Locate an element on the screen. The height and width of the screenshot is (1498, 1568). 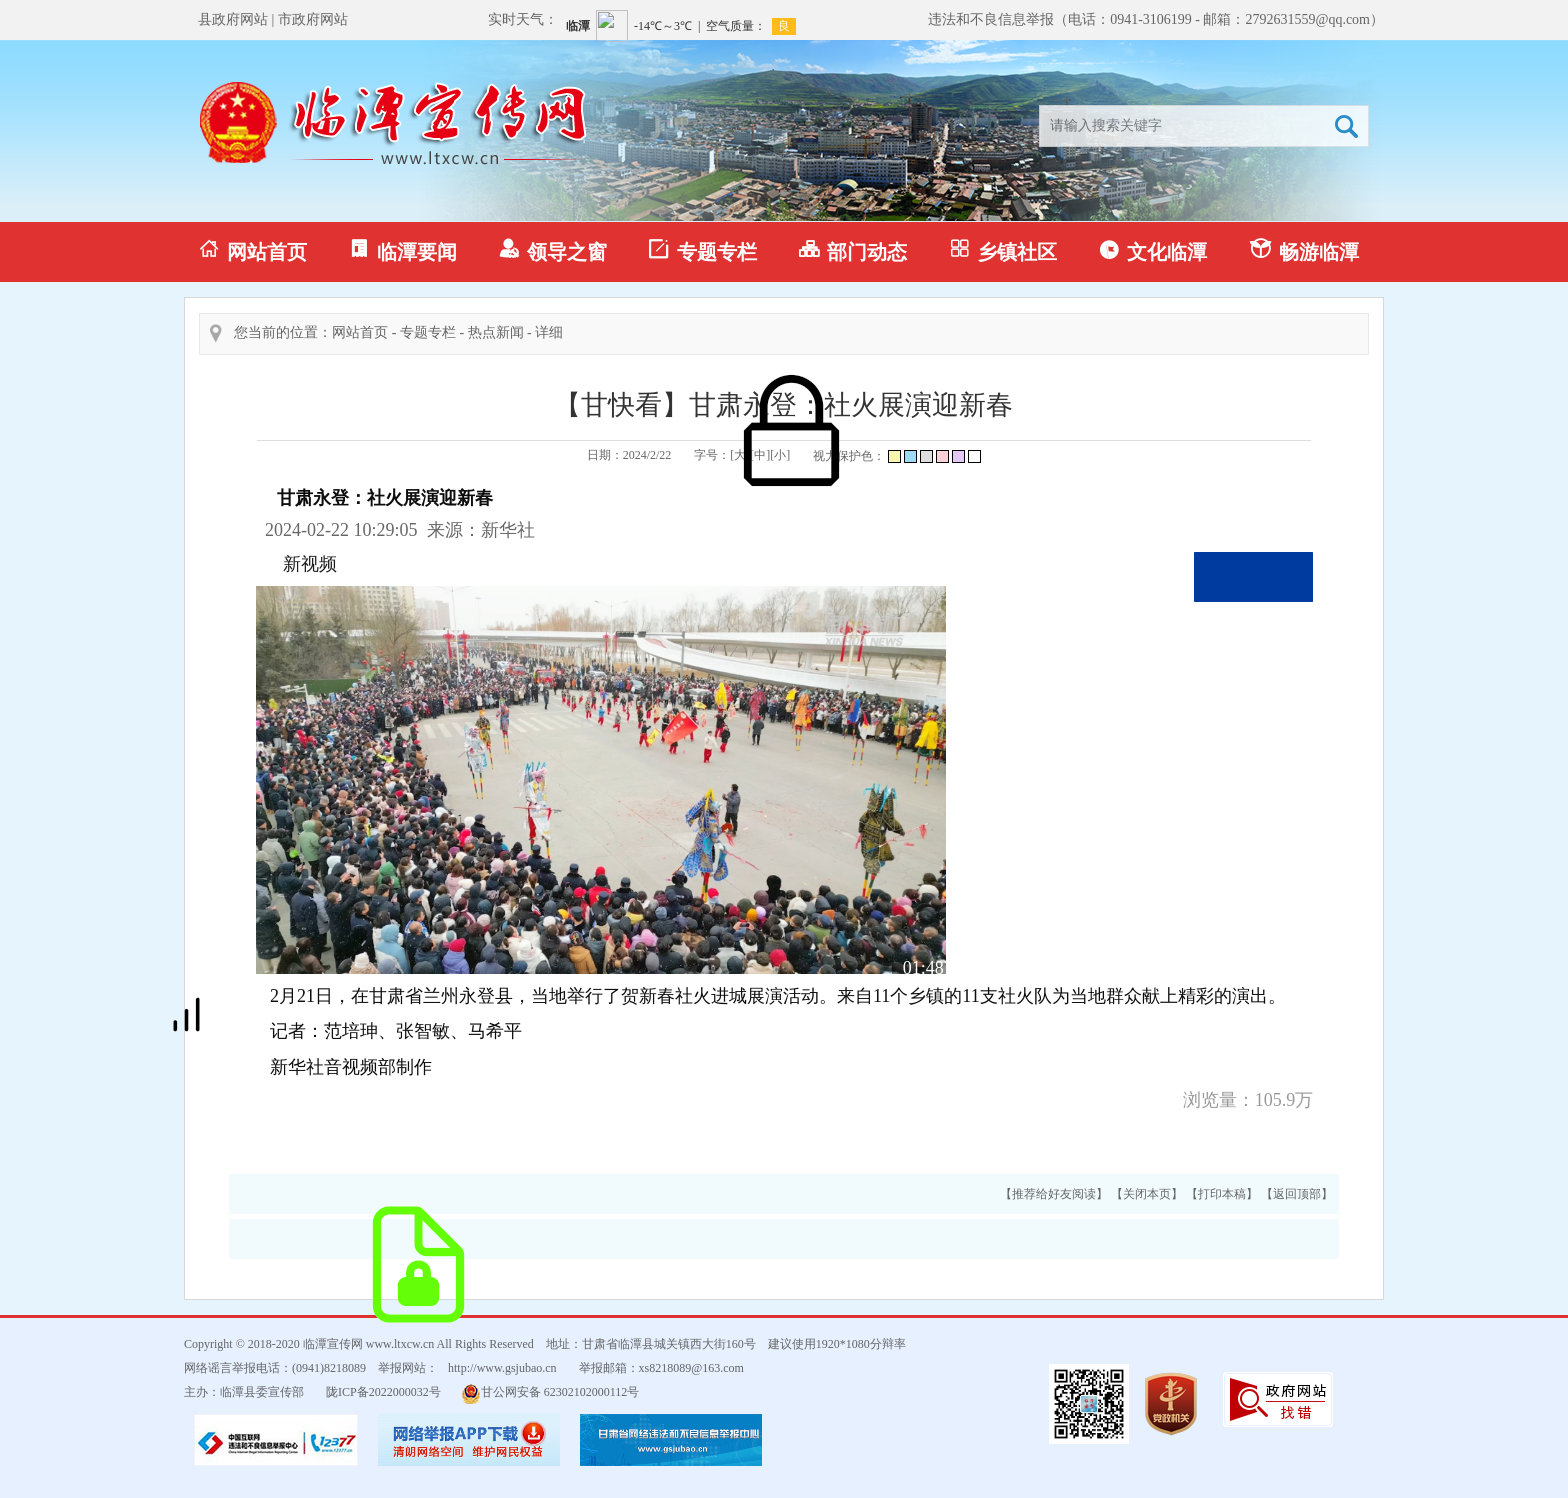
indicates a locked or secured item is located at coordinates (791, 430).